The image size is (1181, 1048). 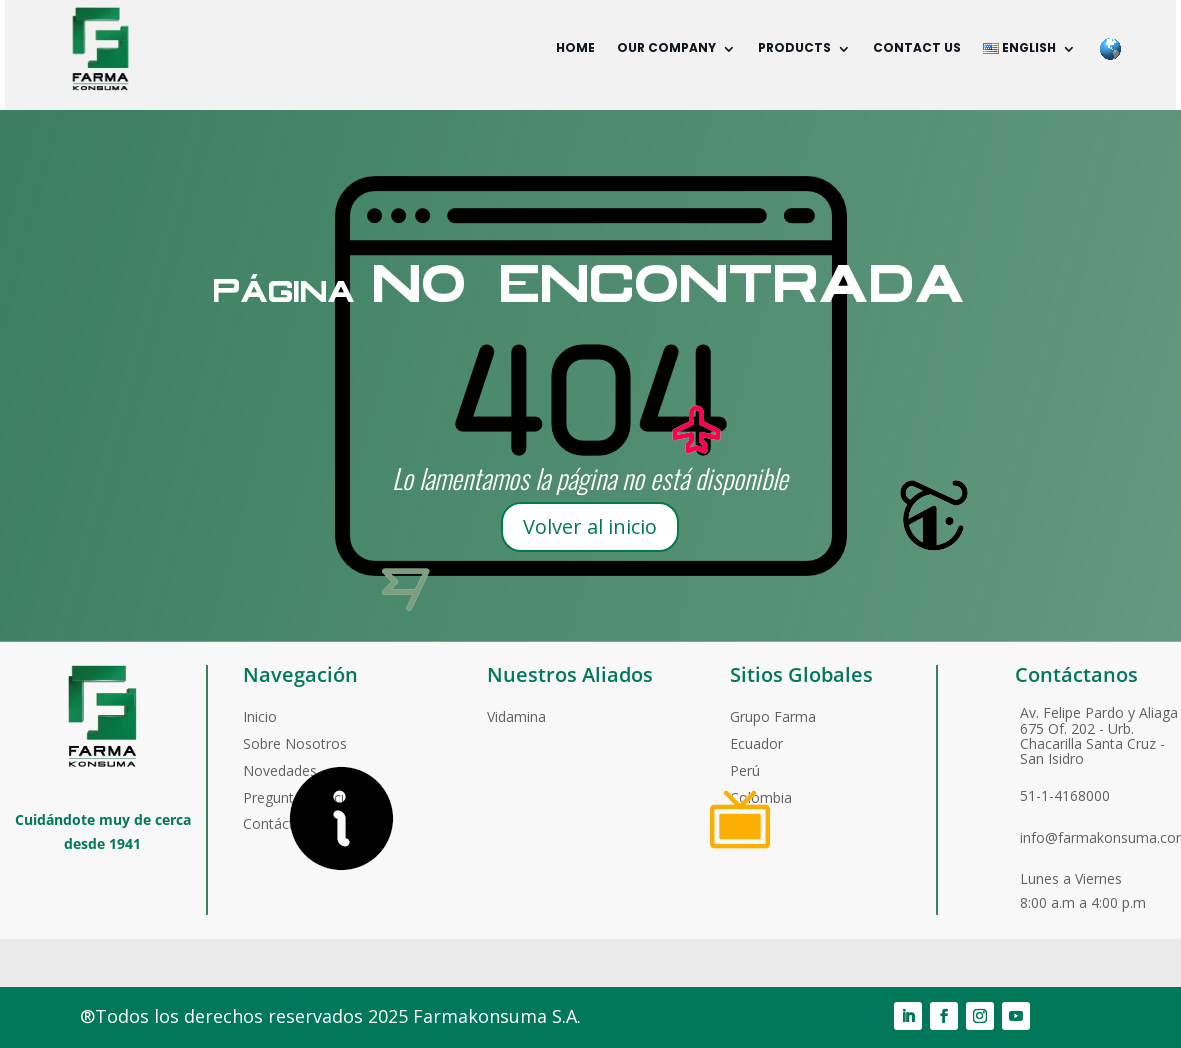 What do you see at coordinates (934, 514) in the screenshot?
I see `open the New York Times app` at bounding box center [934, 514].